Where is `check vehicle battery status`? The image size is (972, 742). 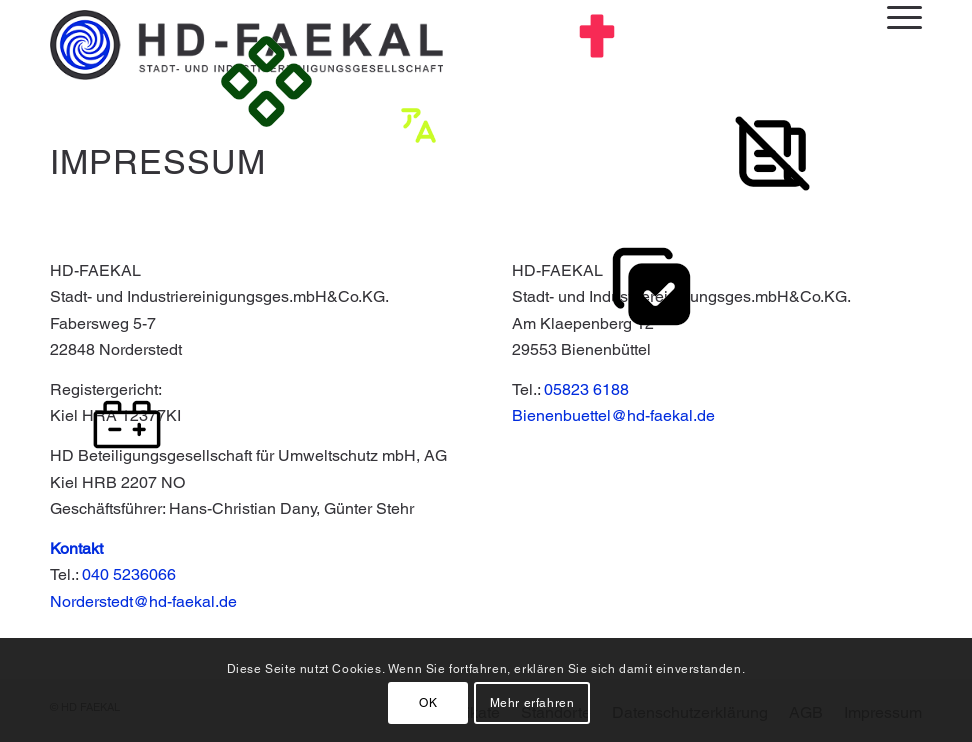 check vehicle battery status is located at coordinates (127, 427).